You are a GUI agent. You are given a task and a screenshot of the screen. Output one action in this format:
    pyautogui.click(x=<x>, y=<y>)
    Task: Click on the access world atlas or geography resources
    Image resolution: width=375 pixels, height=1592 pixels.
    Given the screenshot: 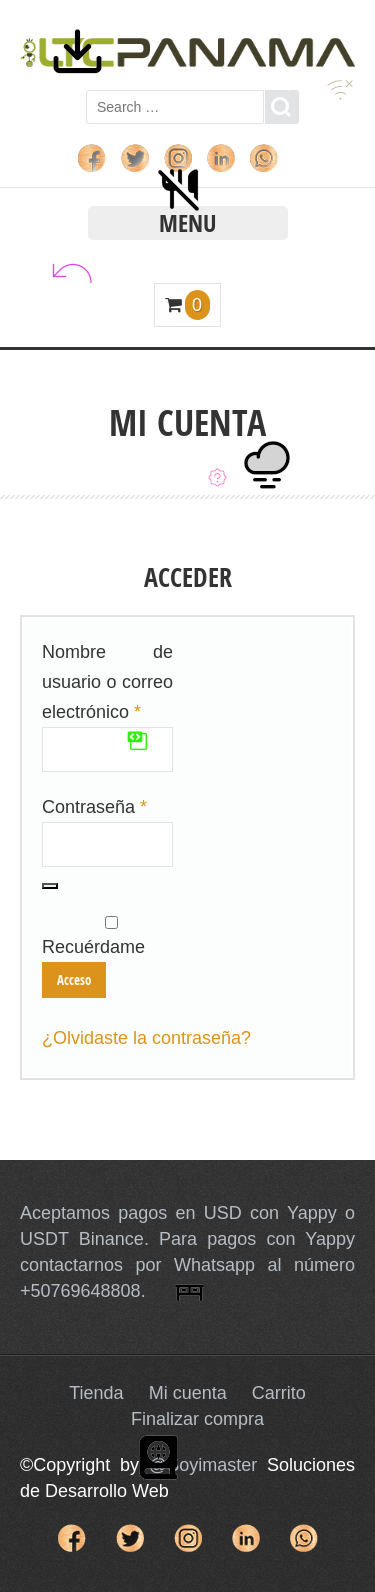 What is the action you would take?
    pyautogui.click(x=158, y=1457)
    